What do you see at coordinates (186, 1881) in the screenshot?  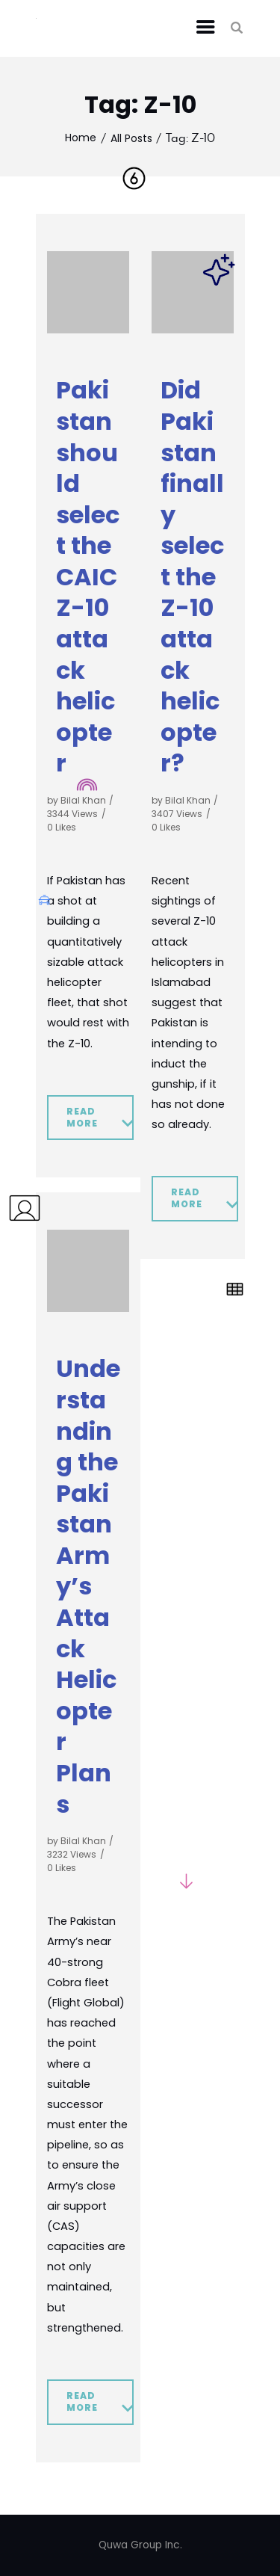 I see `scroll down or view more content` at bounding box center [186, 1881].